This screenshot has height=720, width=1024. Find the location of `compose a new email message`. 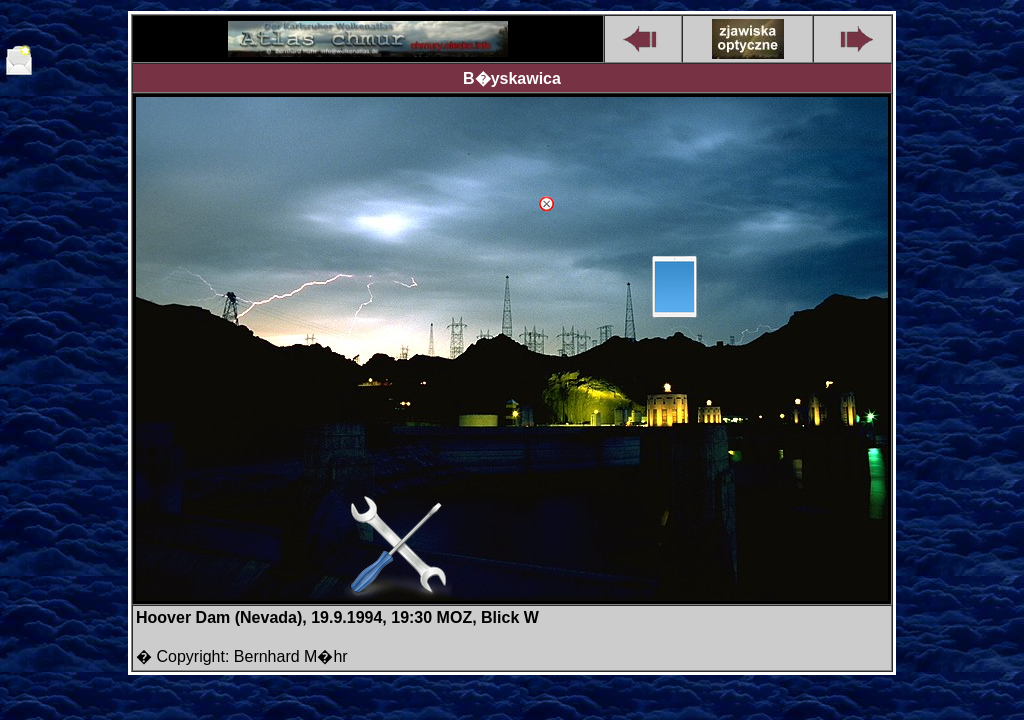

compose a new email message is located at coordinates (19, 61).